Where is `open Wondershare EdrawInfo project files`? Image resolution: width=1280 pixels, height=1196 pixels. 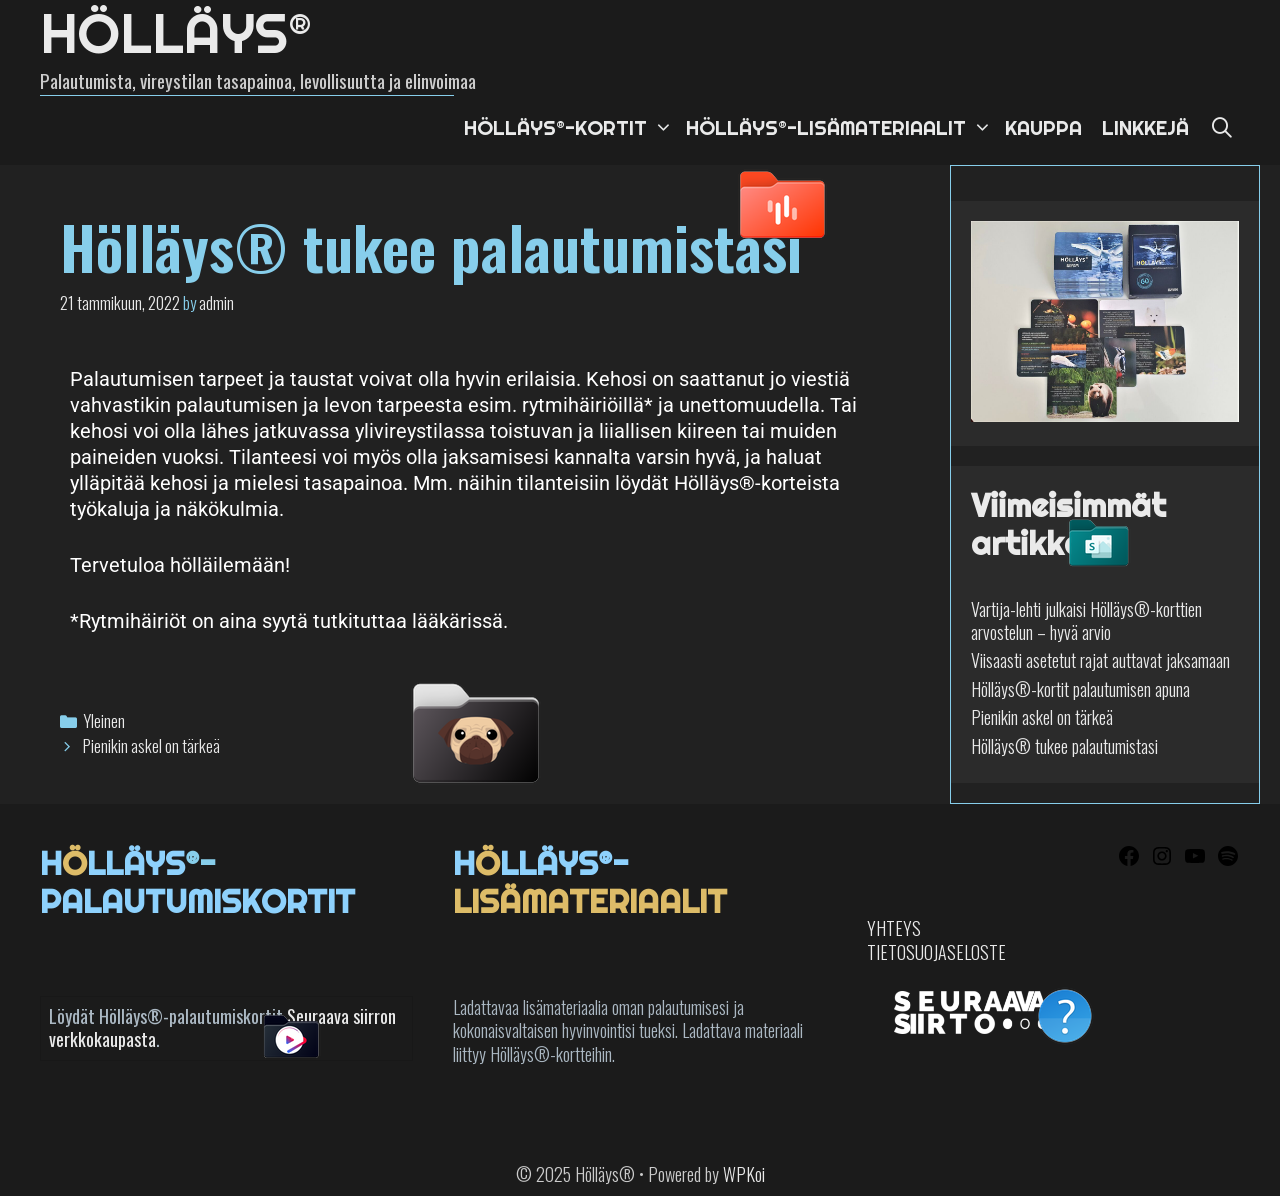 open Wondershare EdrawInfo project files is located at coordinates (782, 207).